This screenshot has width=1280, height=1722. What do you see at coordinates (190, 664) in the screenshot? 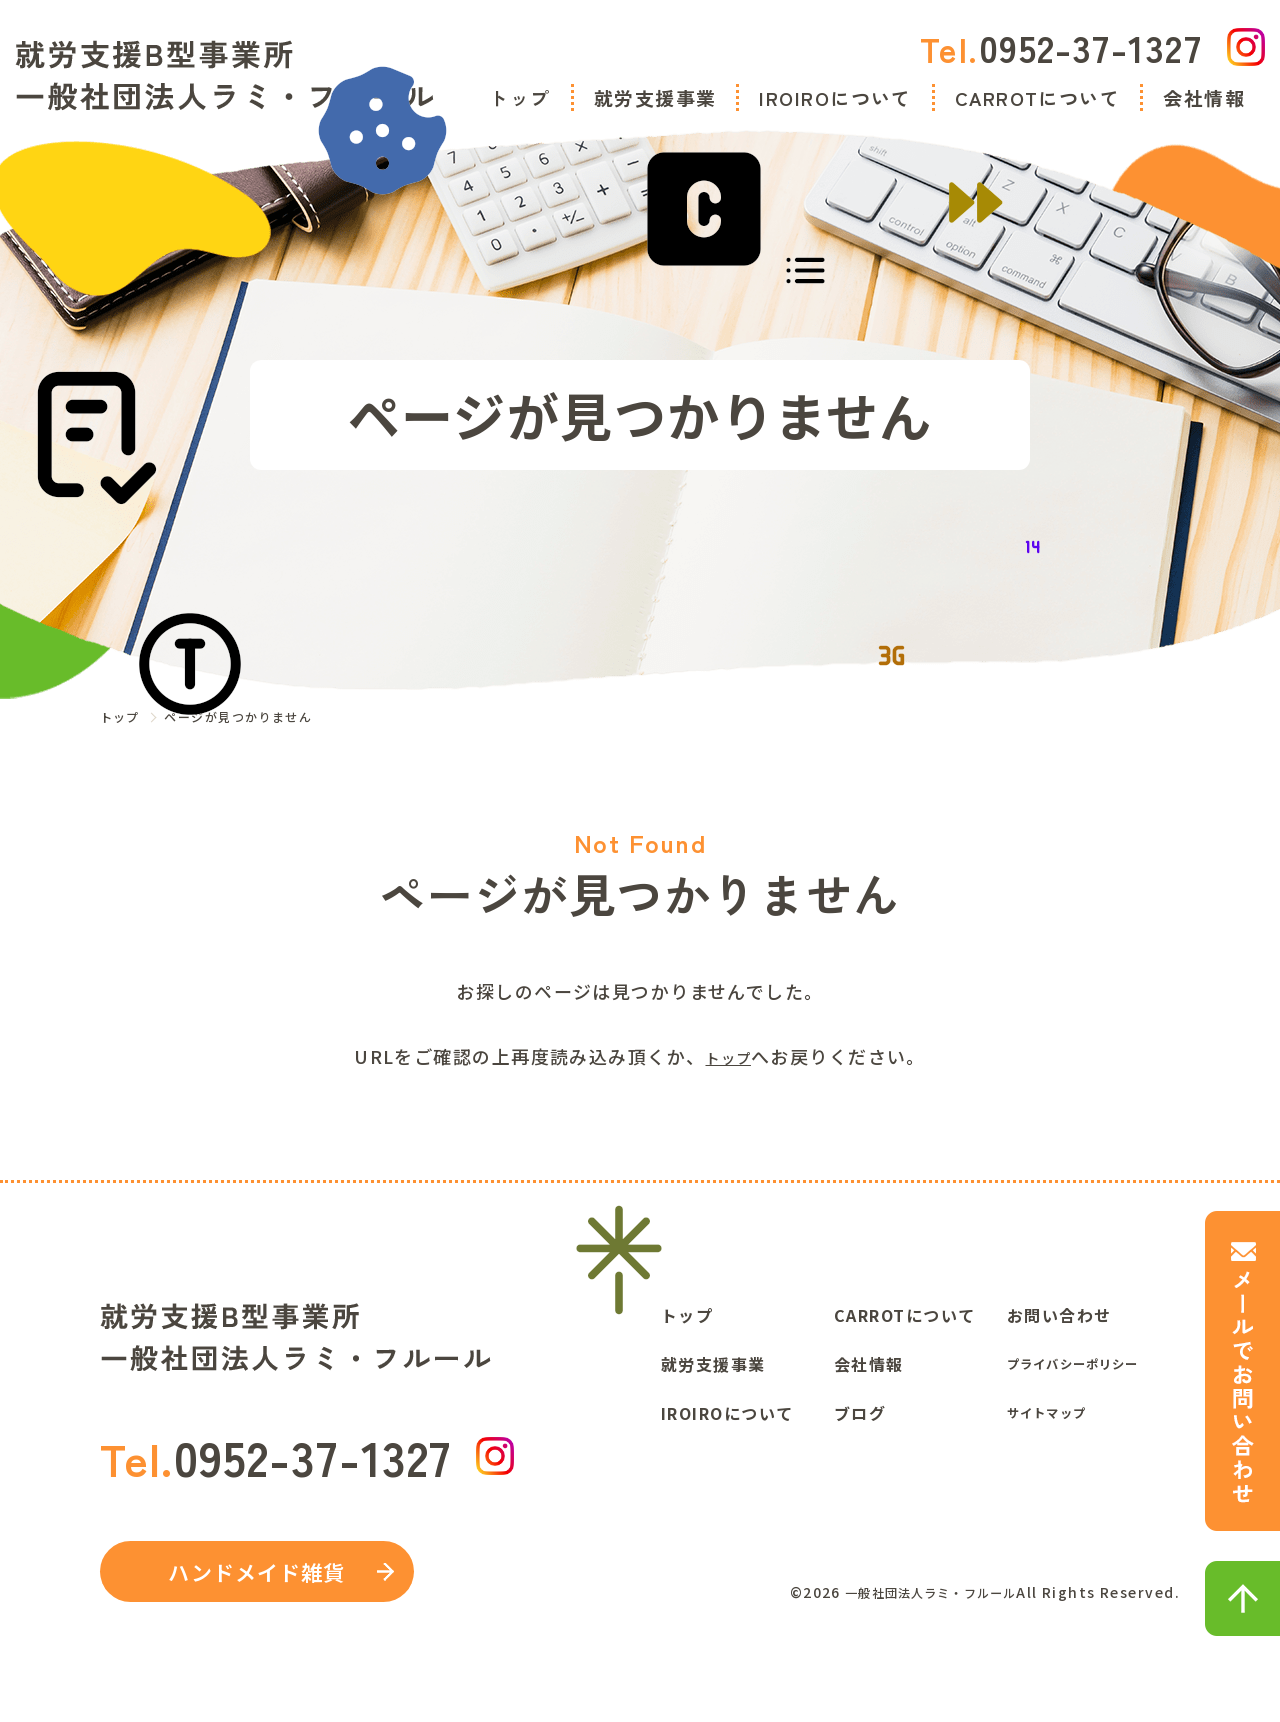
I see `indicates text or typography settings` at bounding box center [190, 664].